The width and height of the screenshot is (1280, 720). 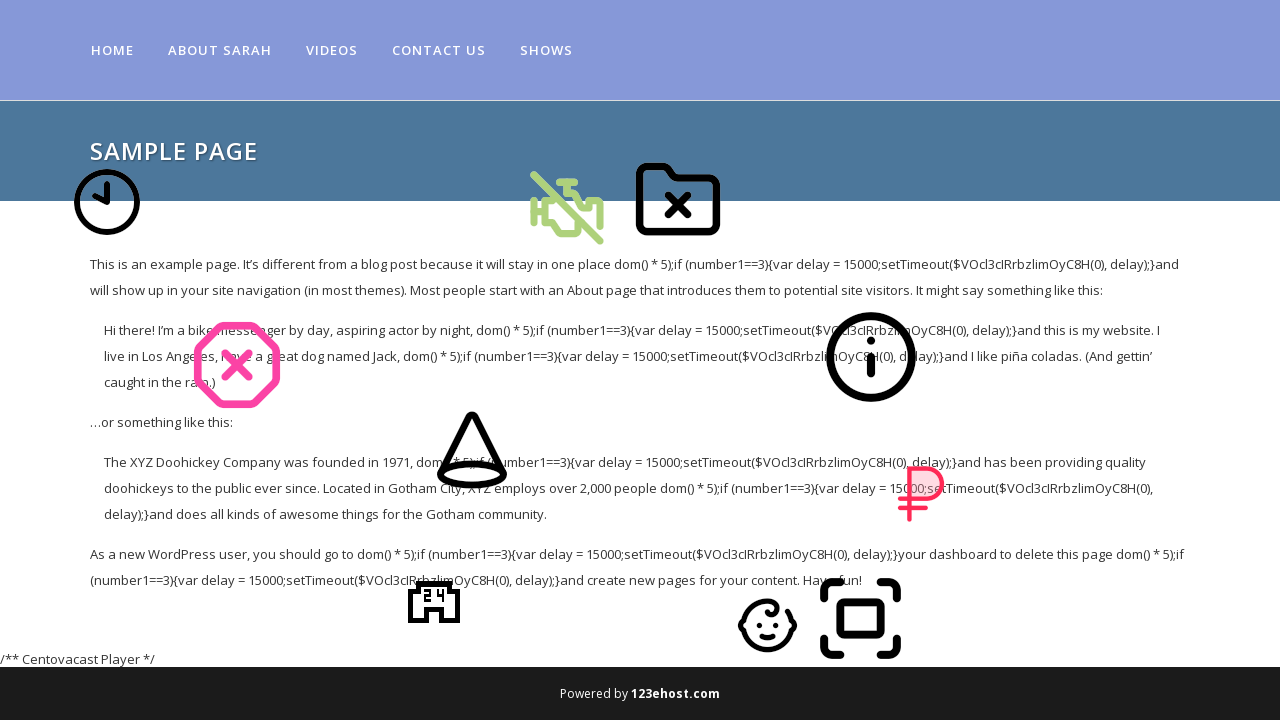 I want to click on indicates the current time is 10 o'clock, so click(x=107, y=202).